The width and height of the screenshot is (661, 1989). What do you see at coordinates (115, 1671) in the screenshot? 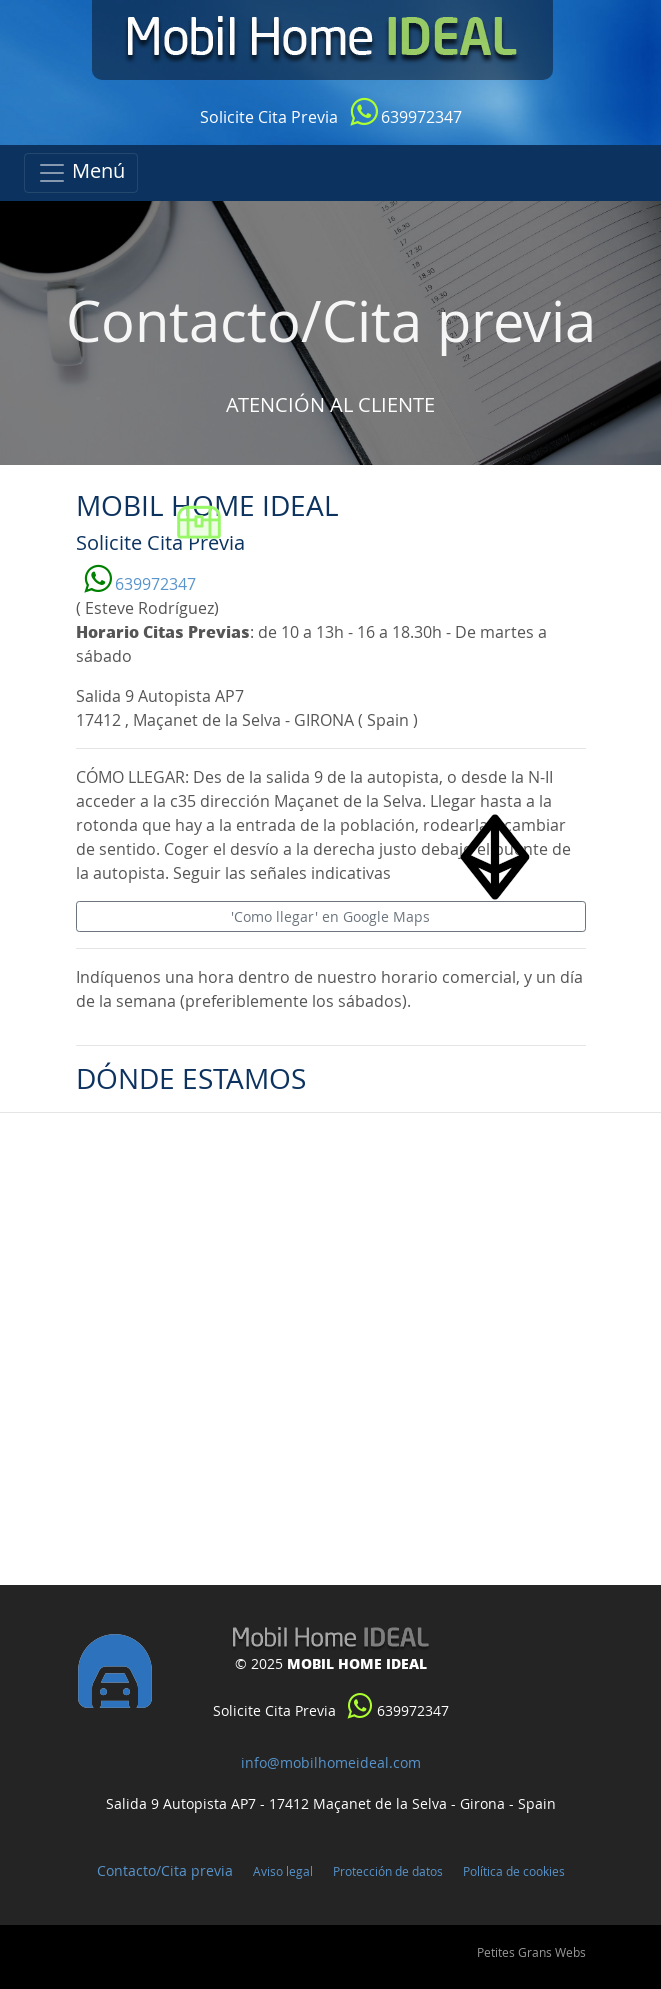
I see `indicates tunnel or underground passage ahead` at bounding box center [115, 1671].